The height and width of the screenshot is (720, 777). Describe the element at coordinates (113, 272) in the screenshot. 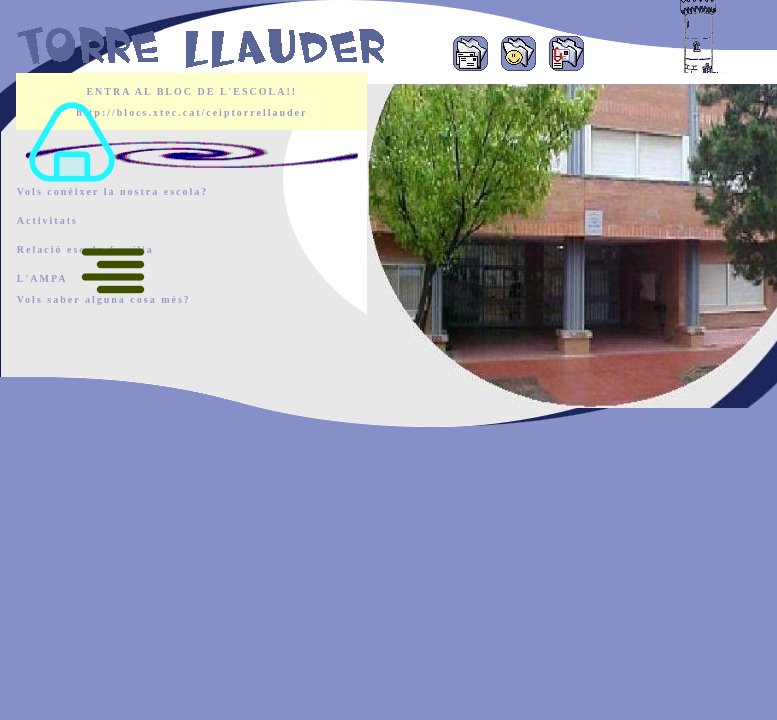

I see `align text to the right` at that location.